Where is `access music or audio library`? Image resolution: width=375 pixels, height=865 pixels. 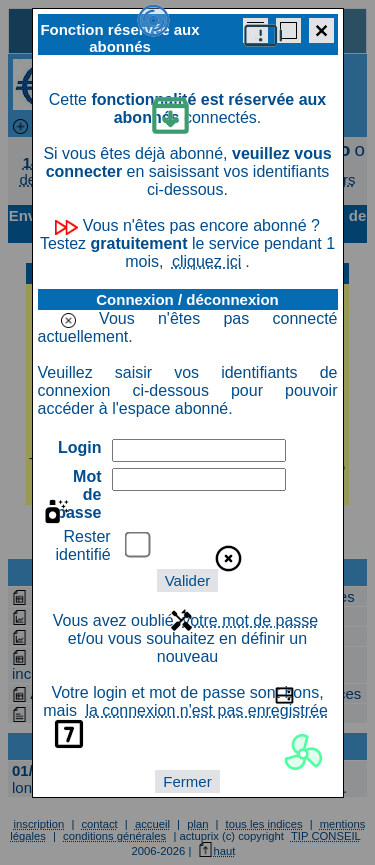 access music or audio library is located at coordinates (153, 20).